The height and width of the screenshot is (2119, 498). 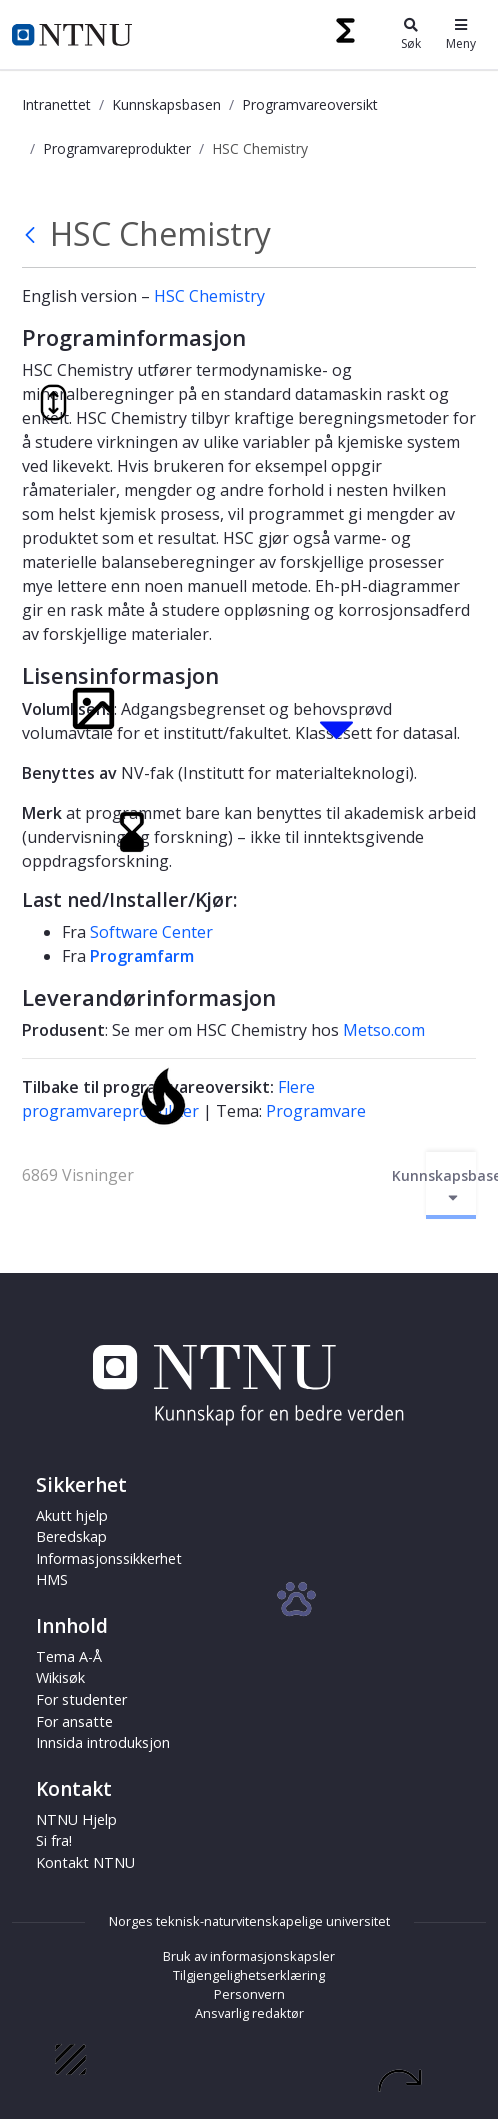 What do you see at coordinates (132, 832) in the screenshot?
I see `indicates time remaining or countdown in progress` at bounding box center [132, 832].